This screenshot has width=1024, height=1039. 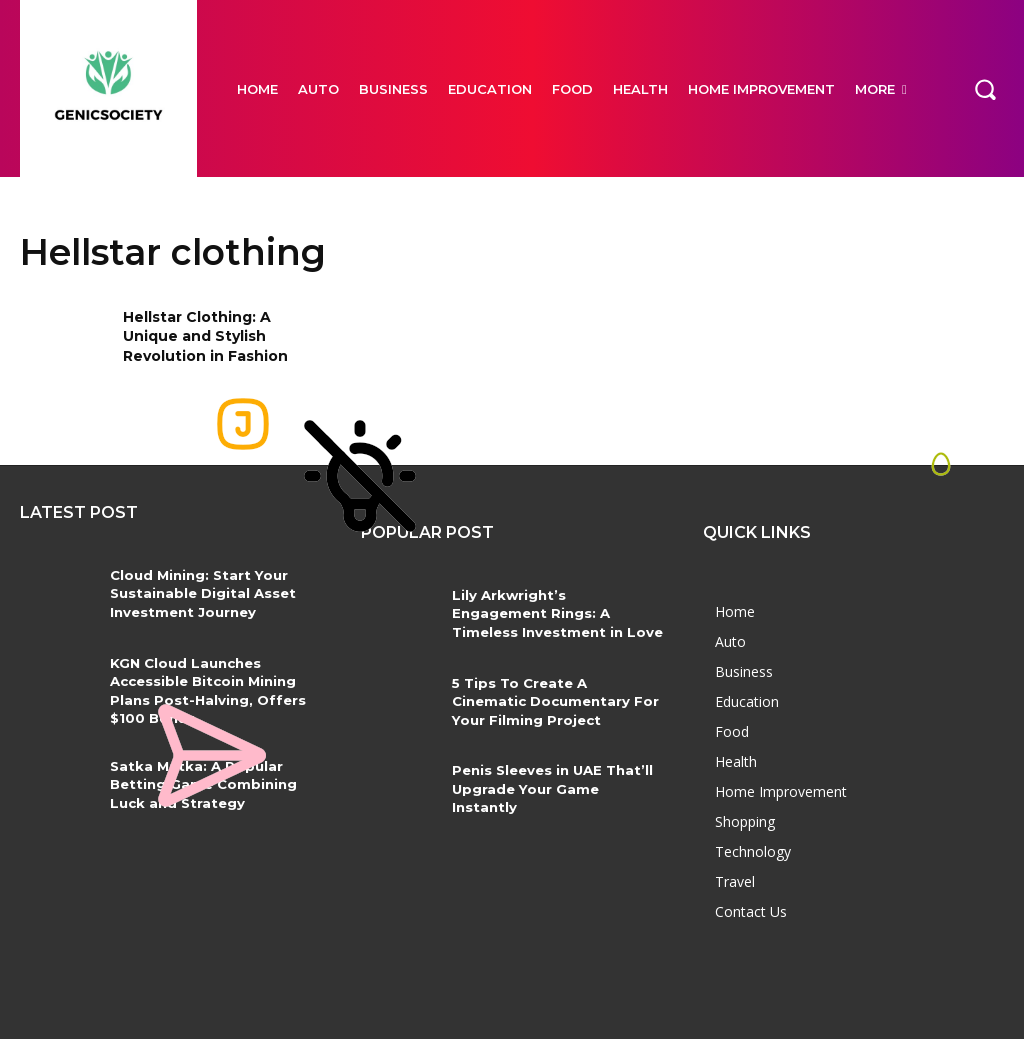 What do you see at coordinates (243, 424) in the screenshot?
I see `represents an app or service starting with the letter "j"` at bounding box center [243, 424].